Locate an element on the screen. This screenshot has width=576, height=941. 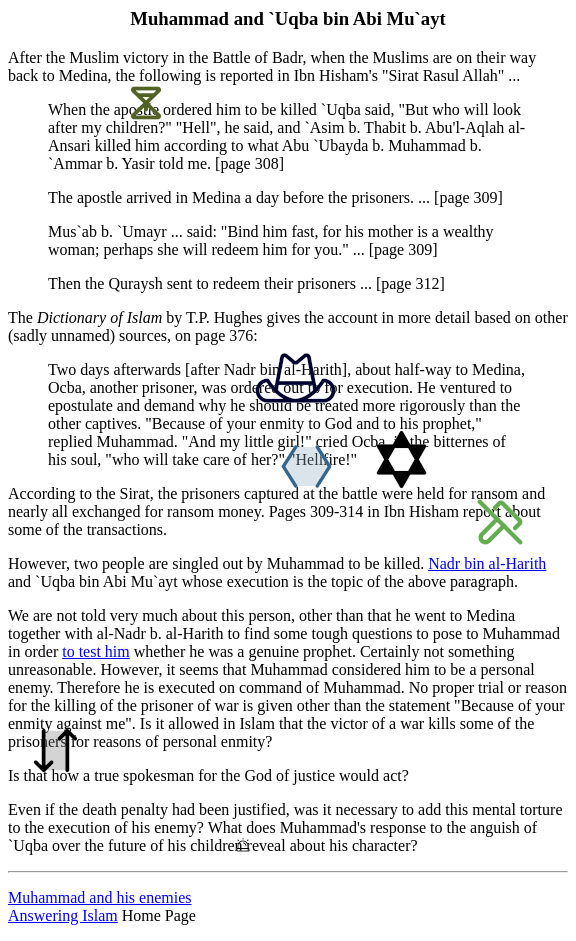
select western or country theme is located at coordinates (295, 380).